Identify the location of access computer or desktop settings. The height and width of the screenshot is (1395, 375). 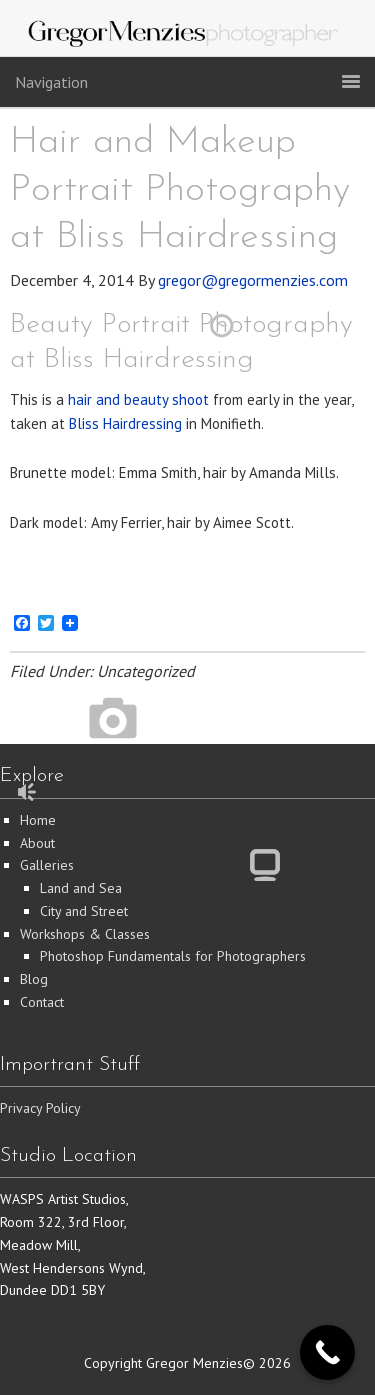
(265, 864).